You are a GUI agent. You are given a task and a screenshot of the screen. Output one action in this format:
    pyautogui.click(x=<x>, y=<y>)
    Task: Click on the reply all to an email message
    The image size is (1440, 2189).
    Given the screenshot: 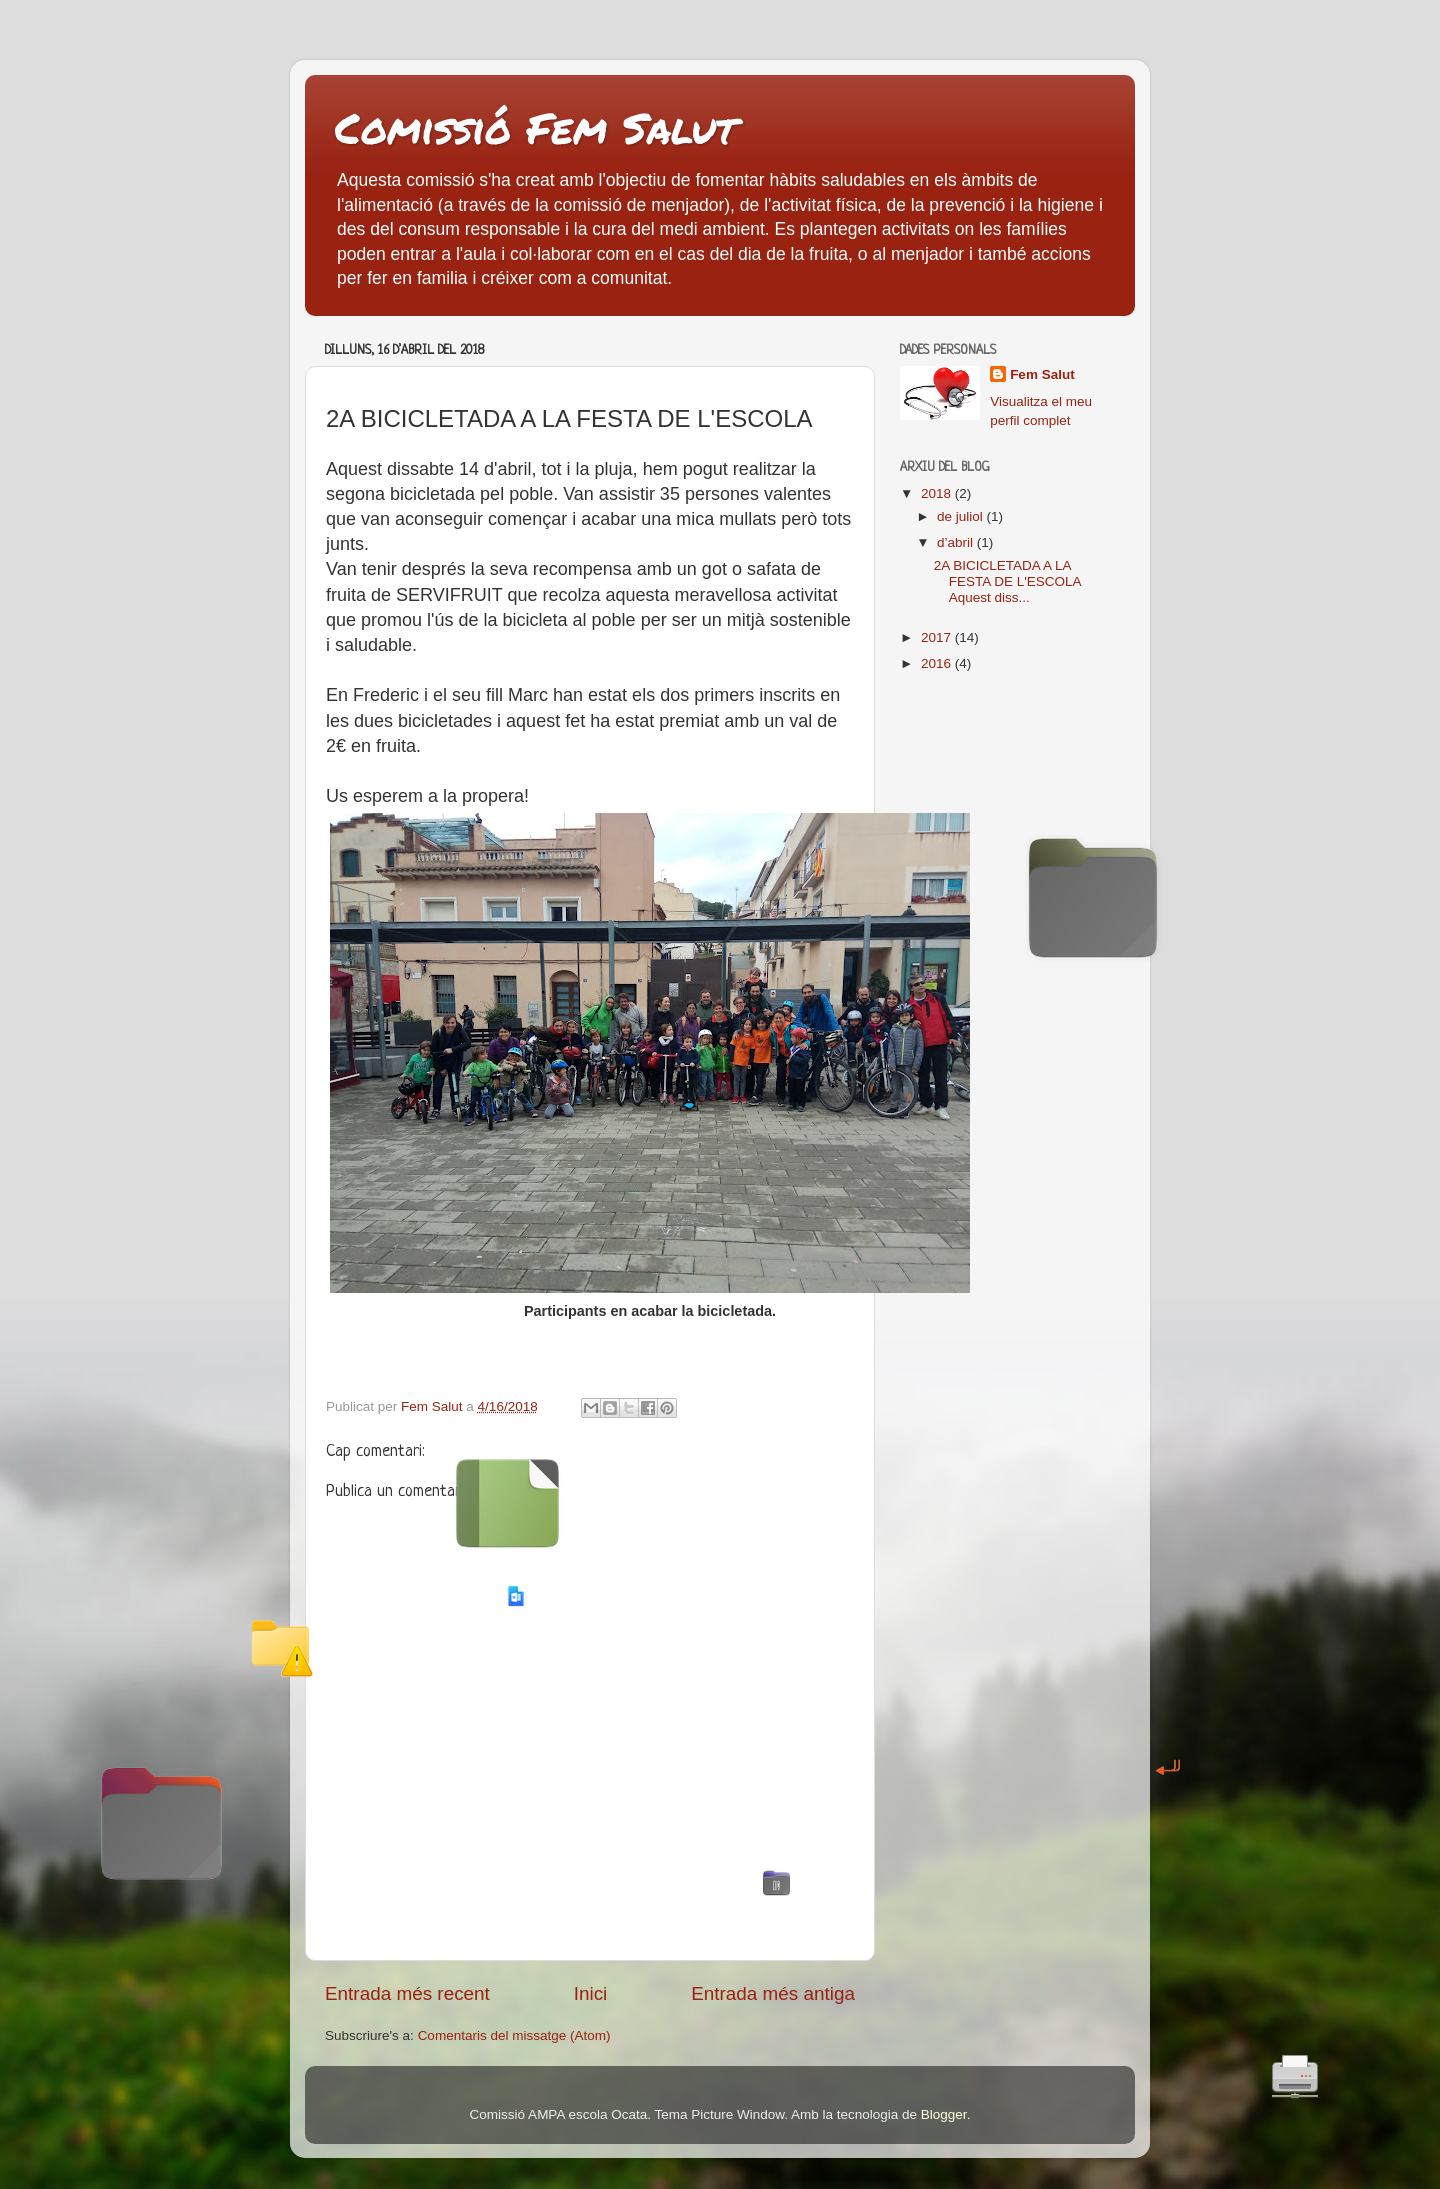 What is the action you would take?
    pyautogui.click(x=1167, y=1765)
    